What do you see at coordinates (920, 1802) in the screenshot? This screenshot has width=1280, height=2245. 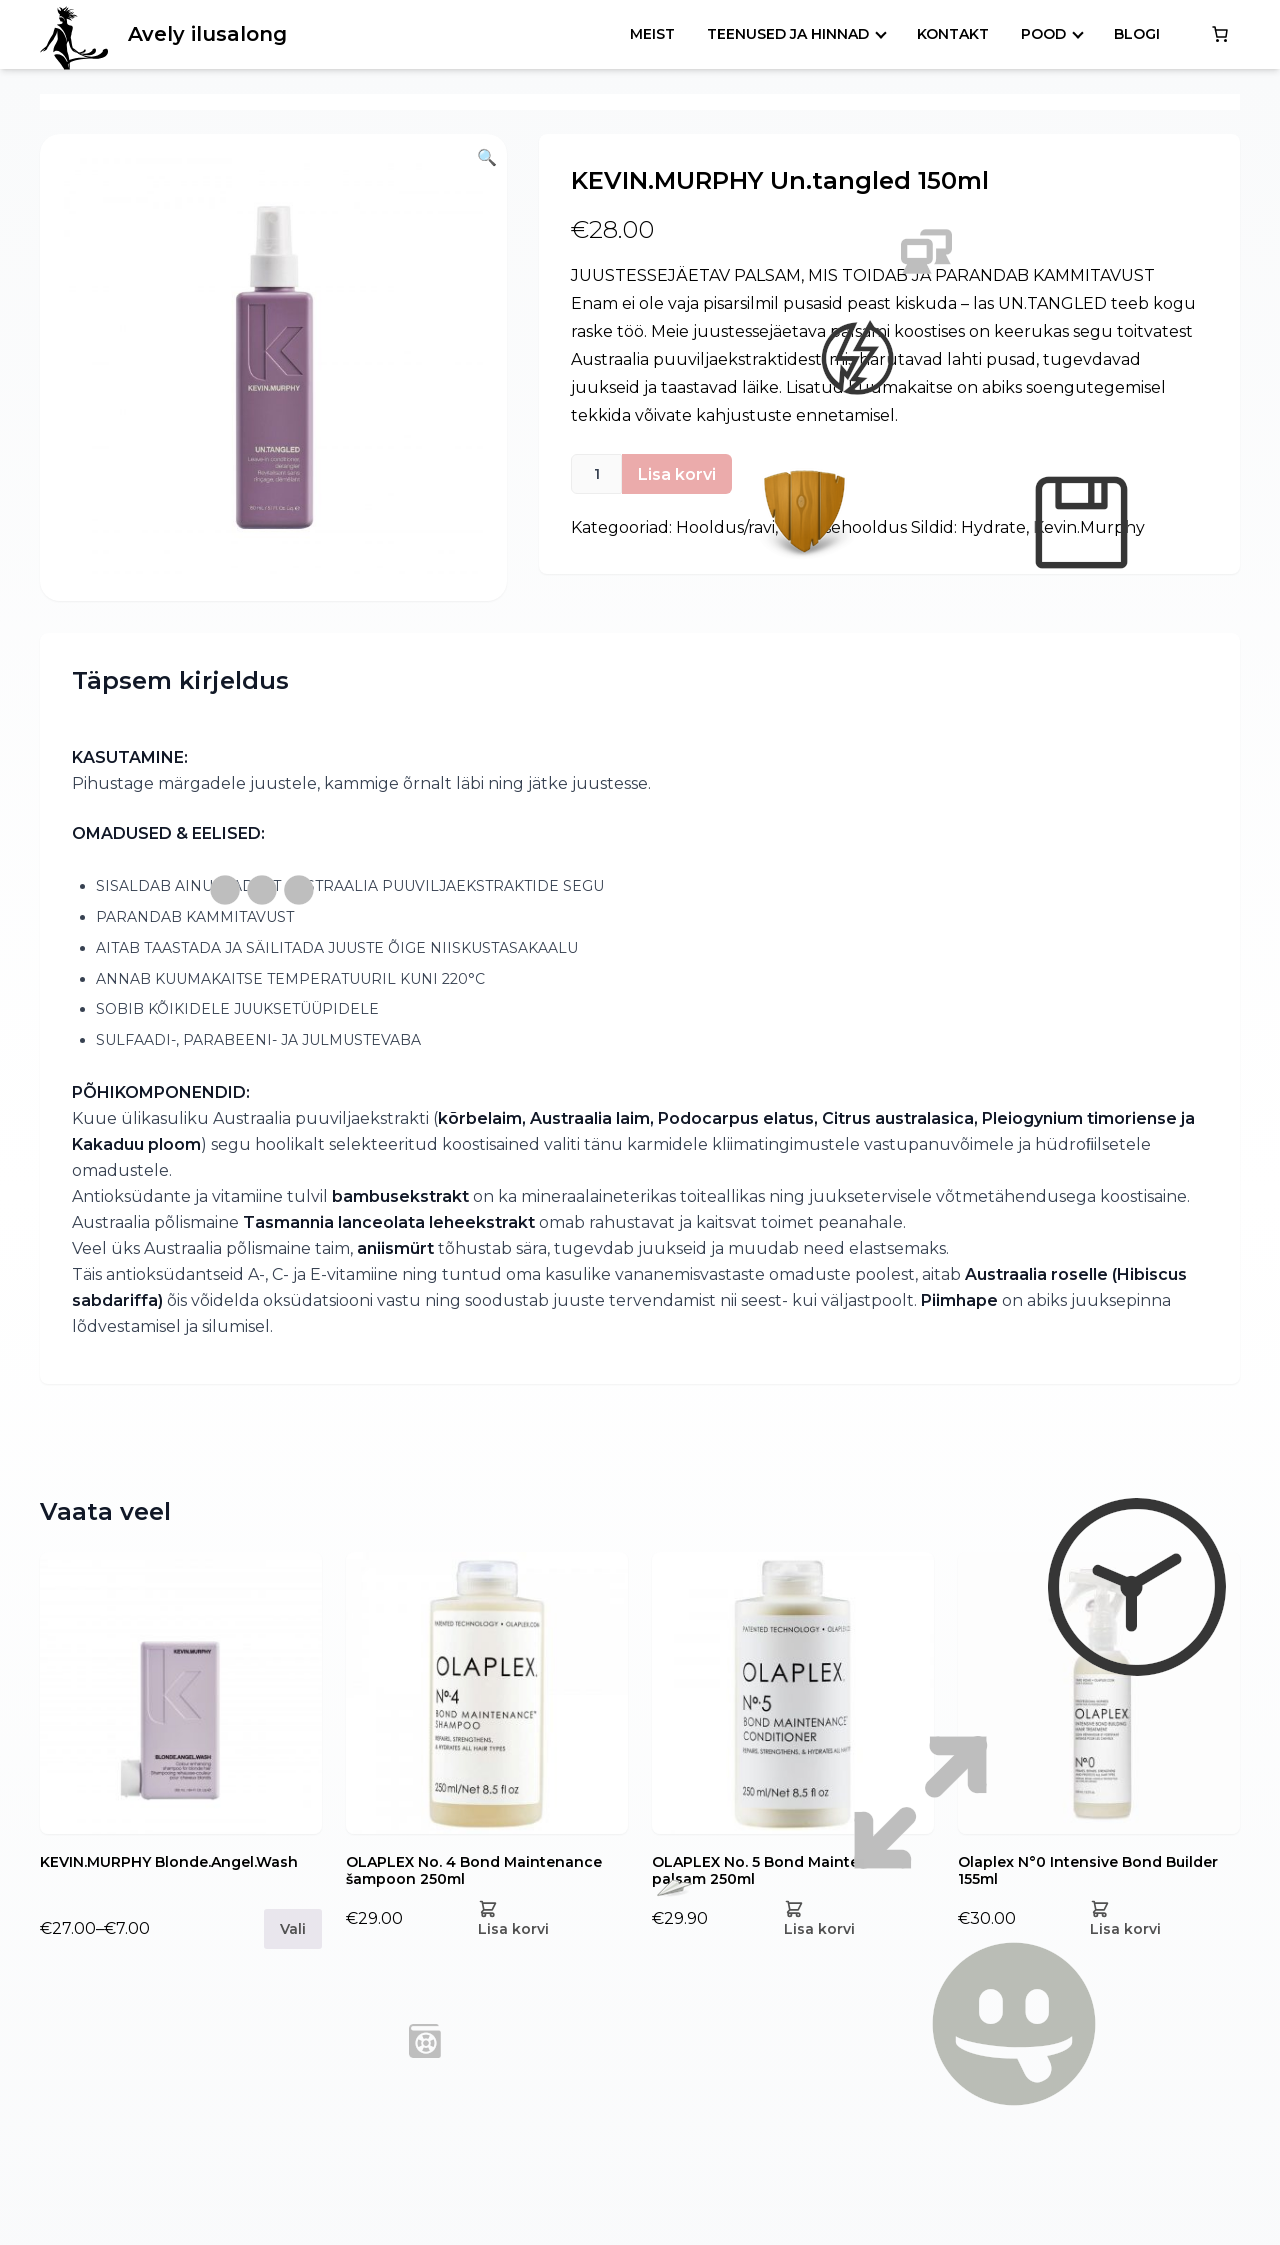 I see `expand content to fullscreen mode` at bounding box center [920, 1802].